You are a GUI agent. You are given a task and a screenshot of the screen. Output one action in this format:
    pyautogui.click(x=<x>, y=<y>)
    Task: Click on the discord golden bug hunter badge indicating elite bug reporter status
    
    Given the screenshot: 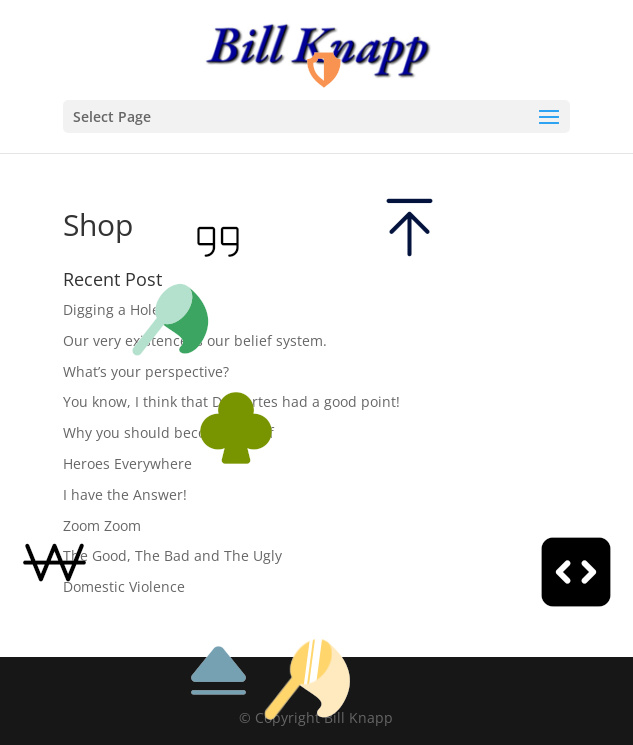 What is the action you would take?
    pyautogui.click(x=307, y=679)
    